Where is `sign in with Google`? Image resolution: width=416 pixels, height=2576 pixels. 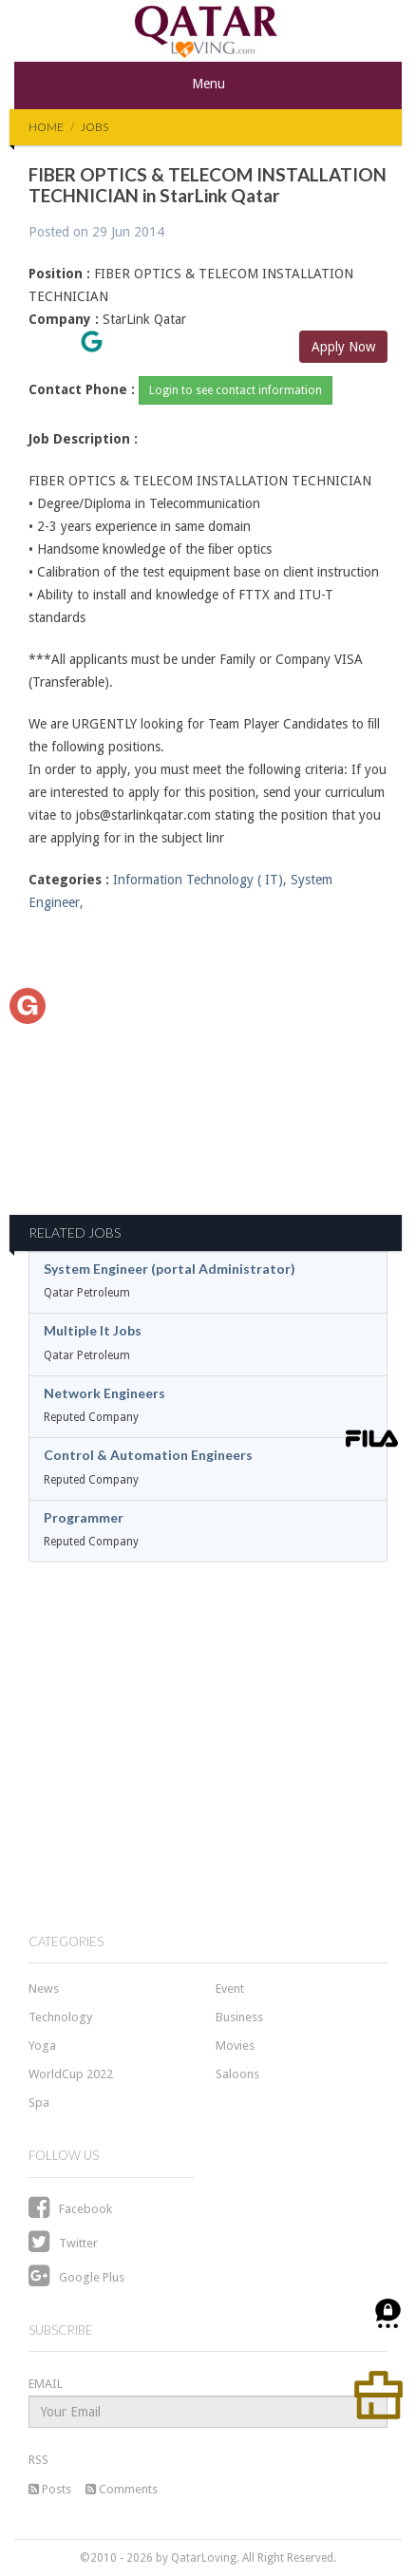 sign in with Google is located at coordinates (91, 341).